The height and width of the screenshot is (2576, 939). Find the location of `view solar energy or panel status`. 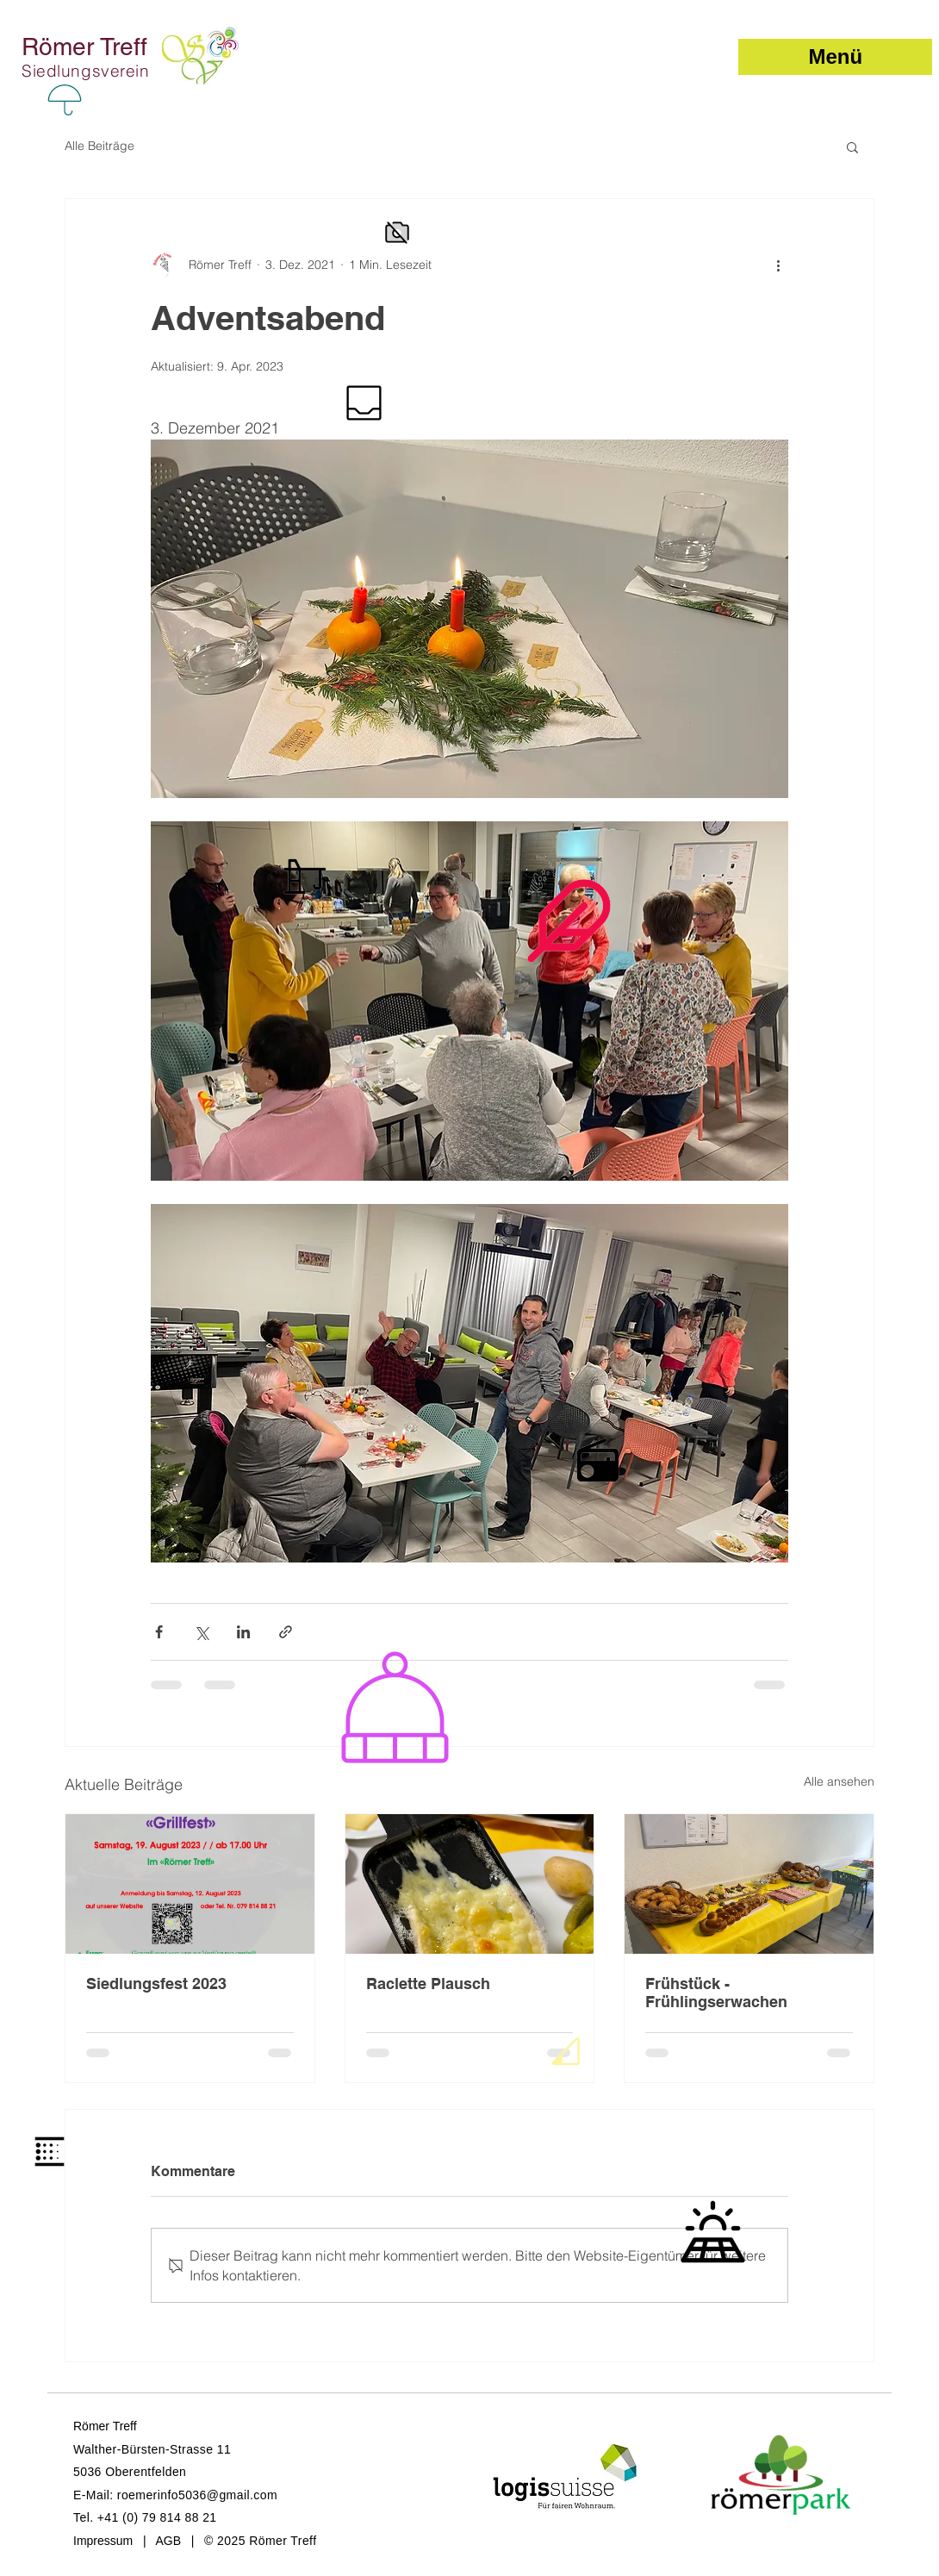

view solar energy or panel status is located at coordinates (712, 2235).